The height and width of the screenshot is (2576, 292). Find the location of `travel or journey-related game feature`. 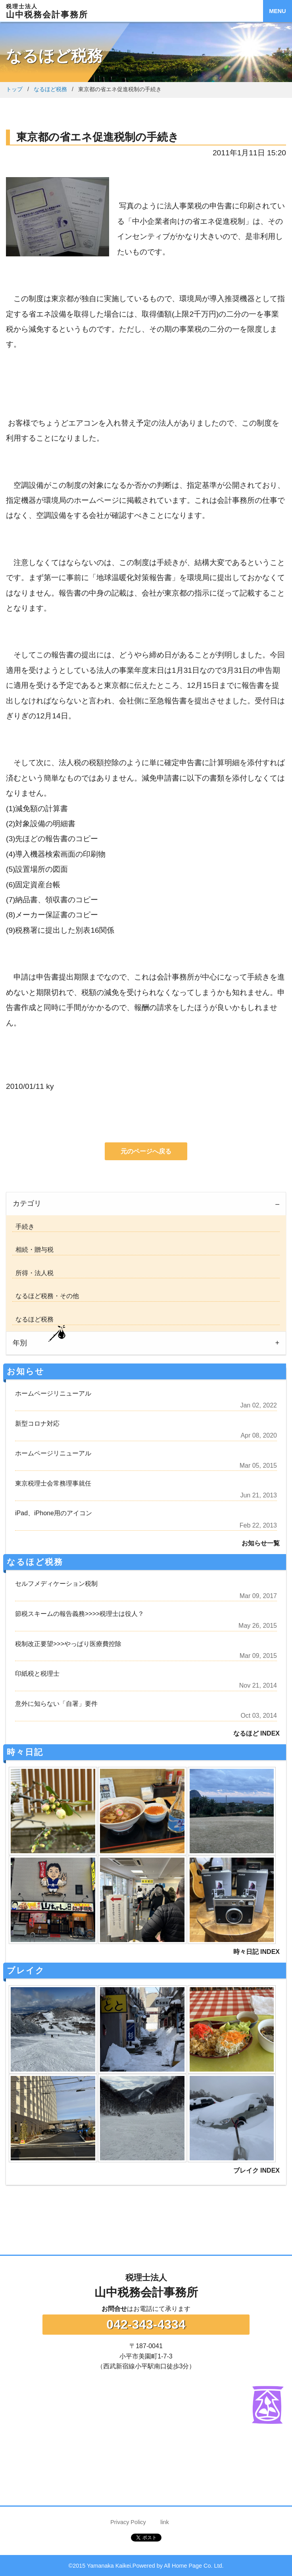

travel or journey-related game feature is located at coordinates (56, 1333).